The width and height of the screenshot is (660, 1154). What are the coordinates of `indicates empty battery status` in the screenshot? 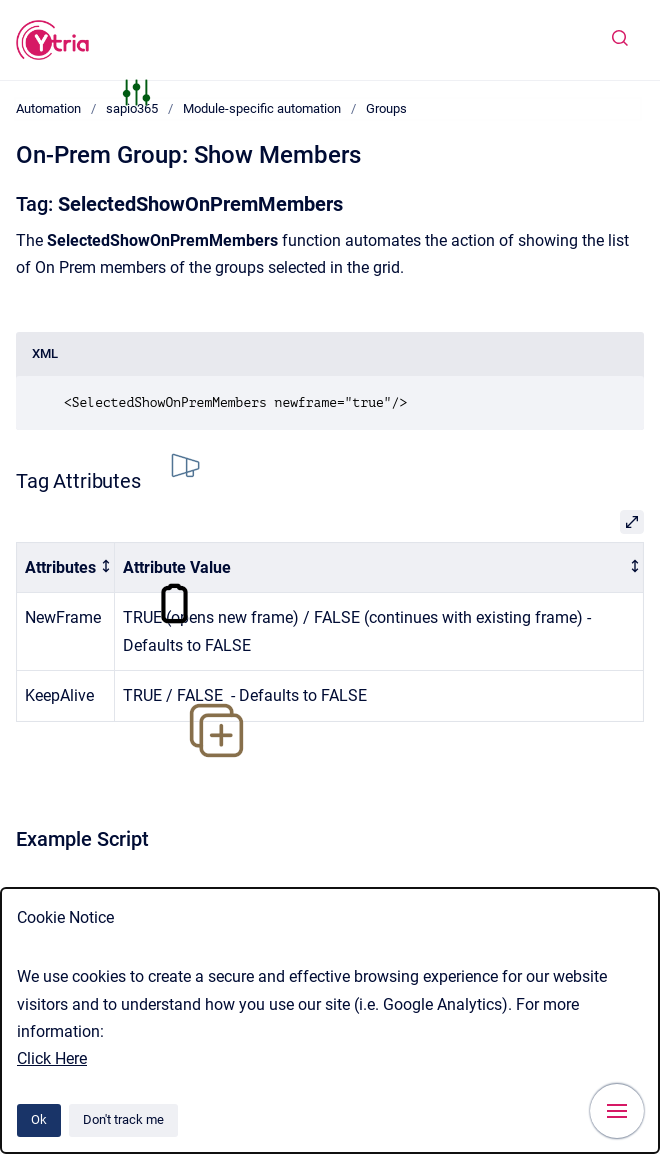 It's located at (174, 603).